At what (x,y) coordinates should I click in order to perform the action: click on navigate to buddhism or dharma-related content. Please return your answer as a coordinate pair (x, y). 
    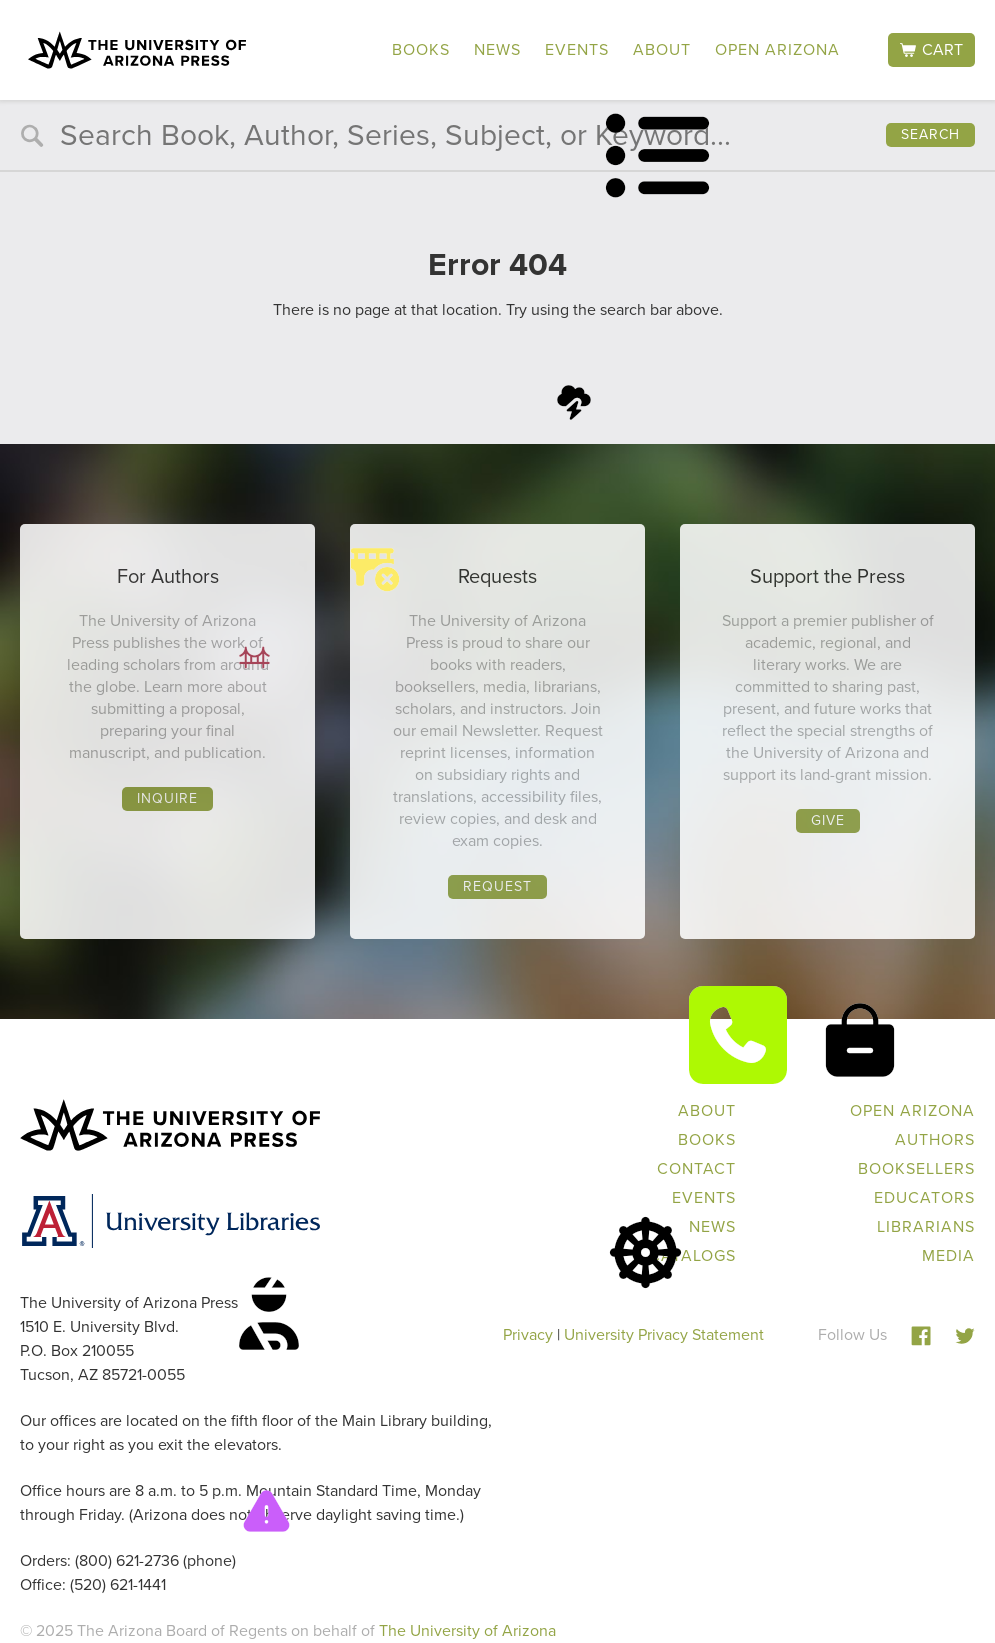
    Looking at the image, I should click on (645, 1252).